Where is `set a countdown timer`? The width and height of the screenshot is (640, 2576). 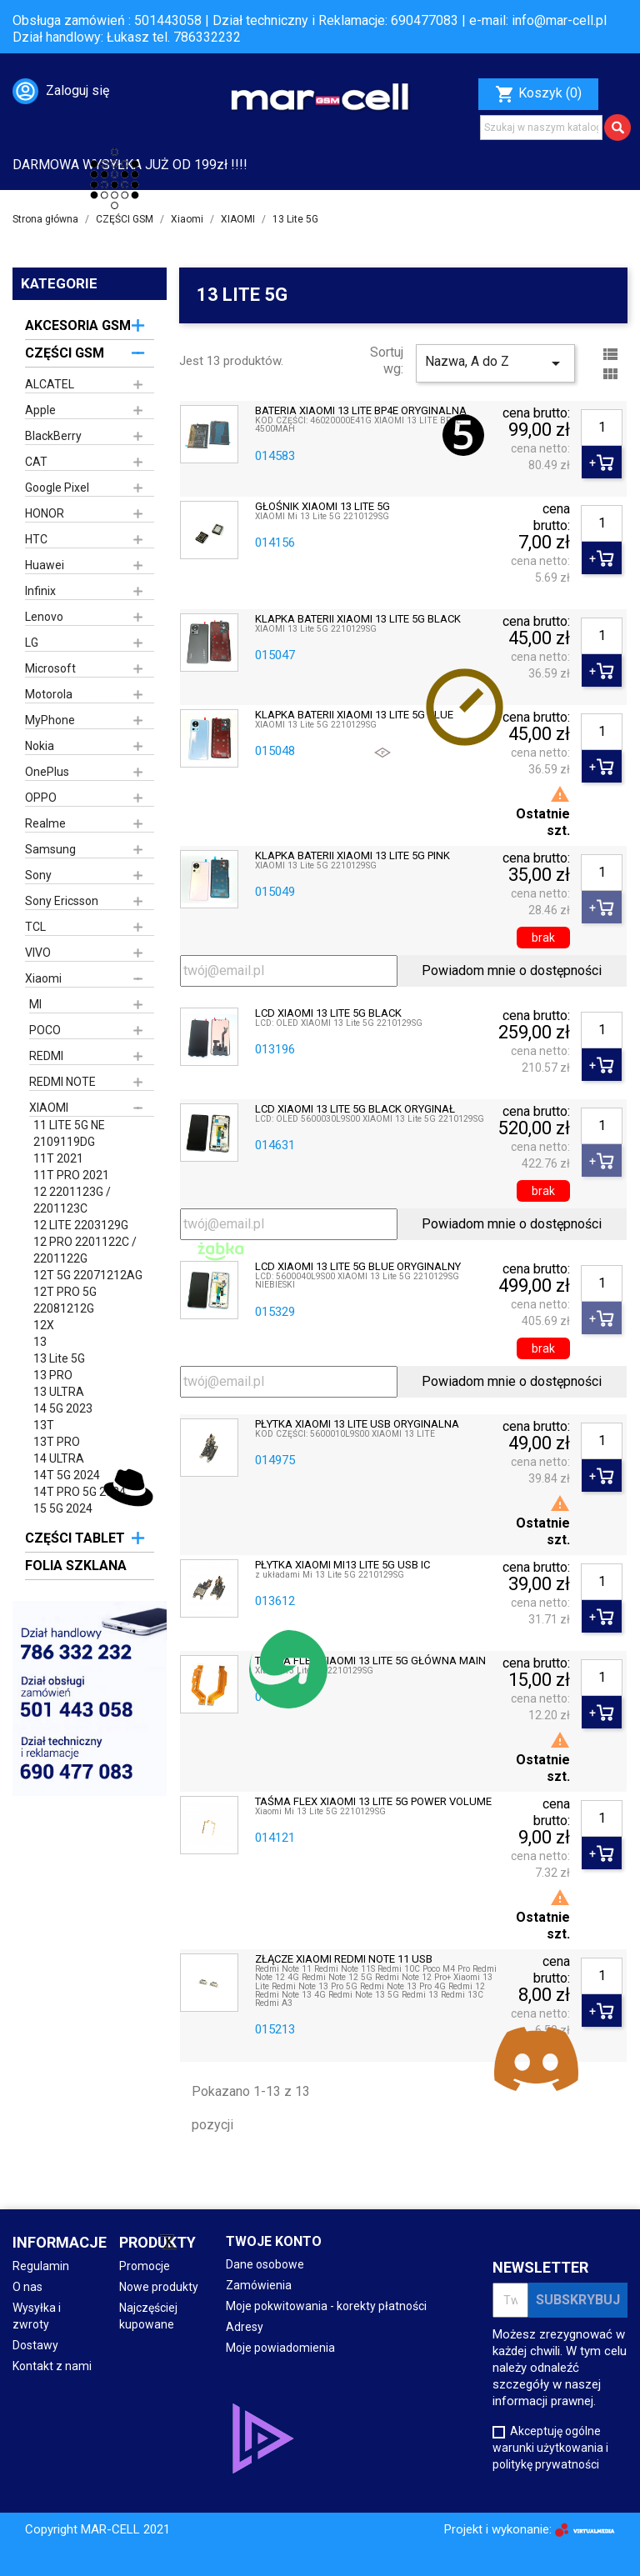
set a countdown timer is located at coordinates (464, 707).